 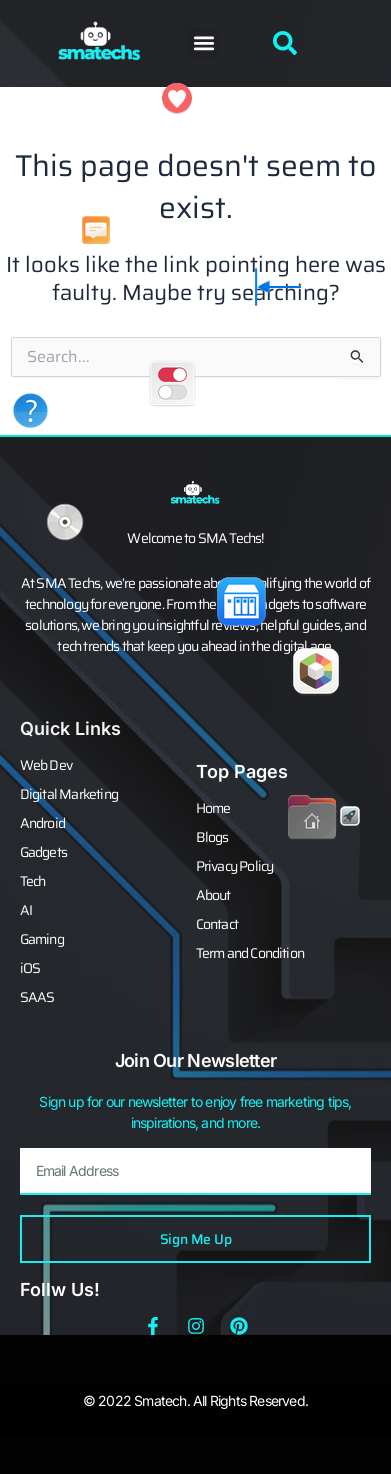 I want to click on open the chatty messaging app, so click(x=96, y=230).